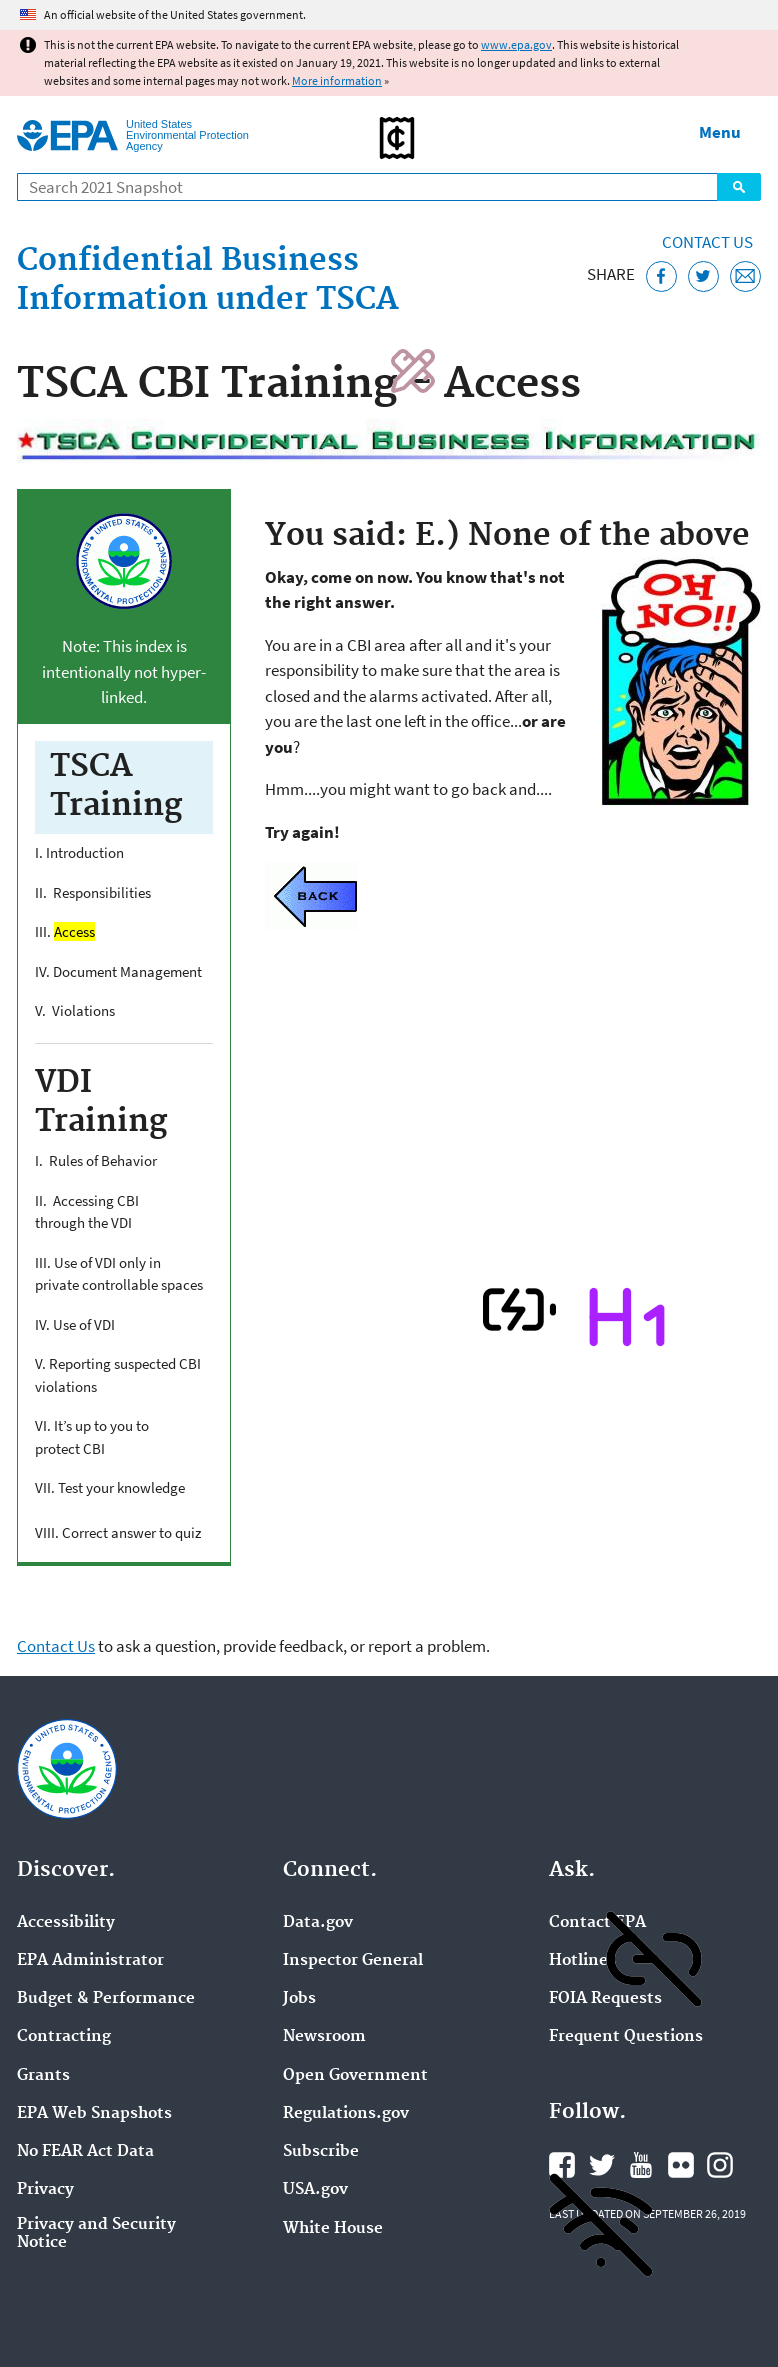  What do you see at coordinates (627, 1317) in the screenshot?
I see `format text as a level 1 heading` at bounding box center [627, 1317].